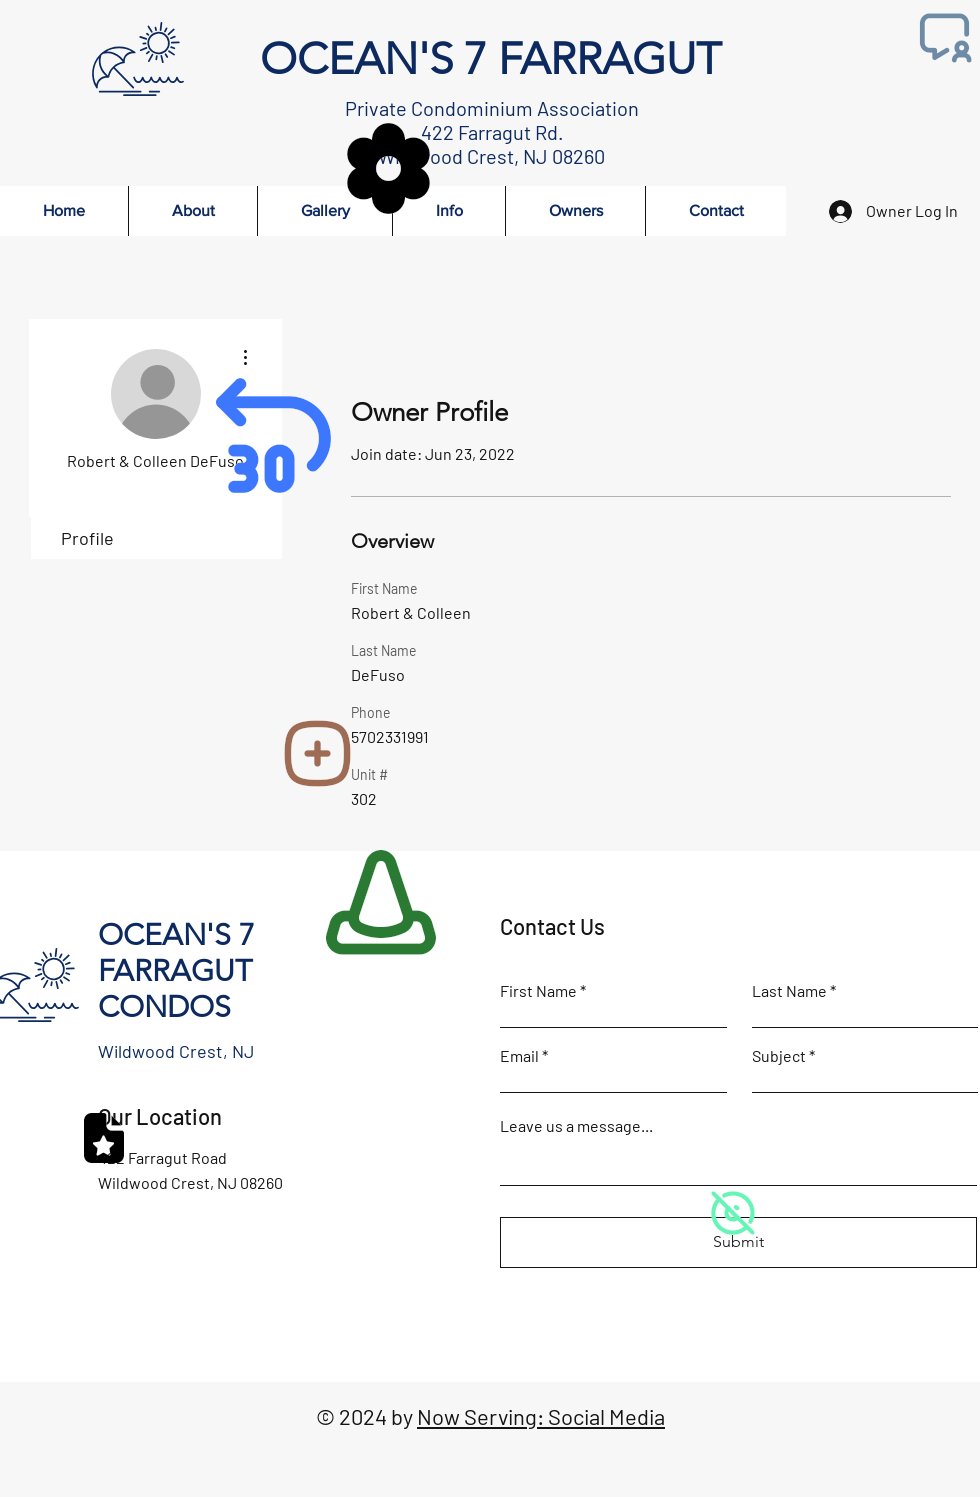  I want to click on view message from a specific user, so click(944, 35).